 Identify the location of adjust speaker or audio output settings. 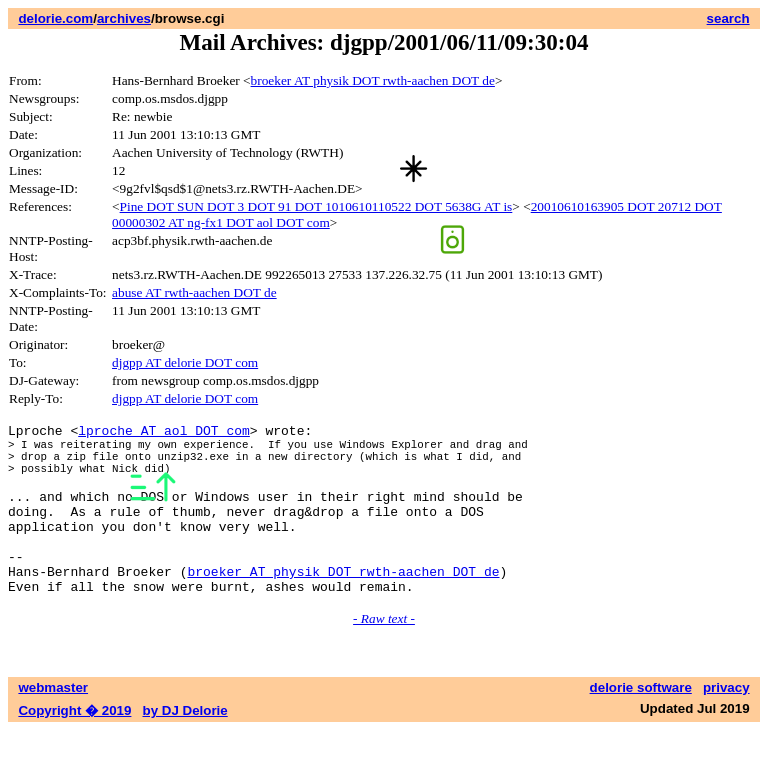
(452, 239).